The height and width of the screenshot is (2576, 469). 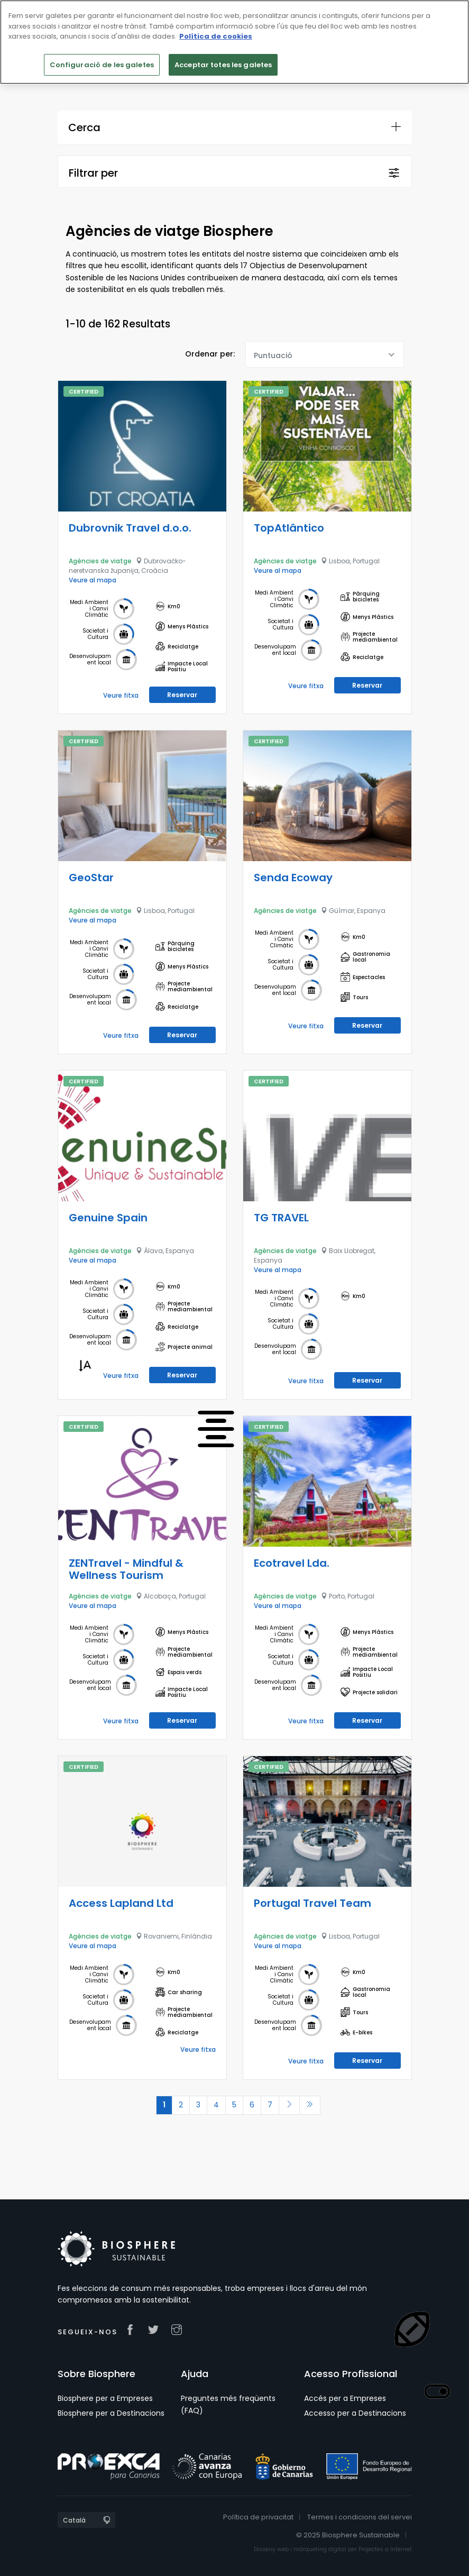 I want to click on access football or sports content, so click(x=412, y=2329).